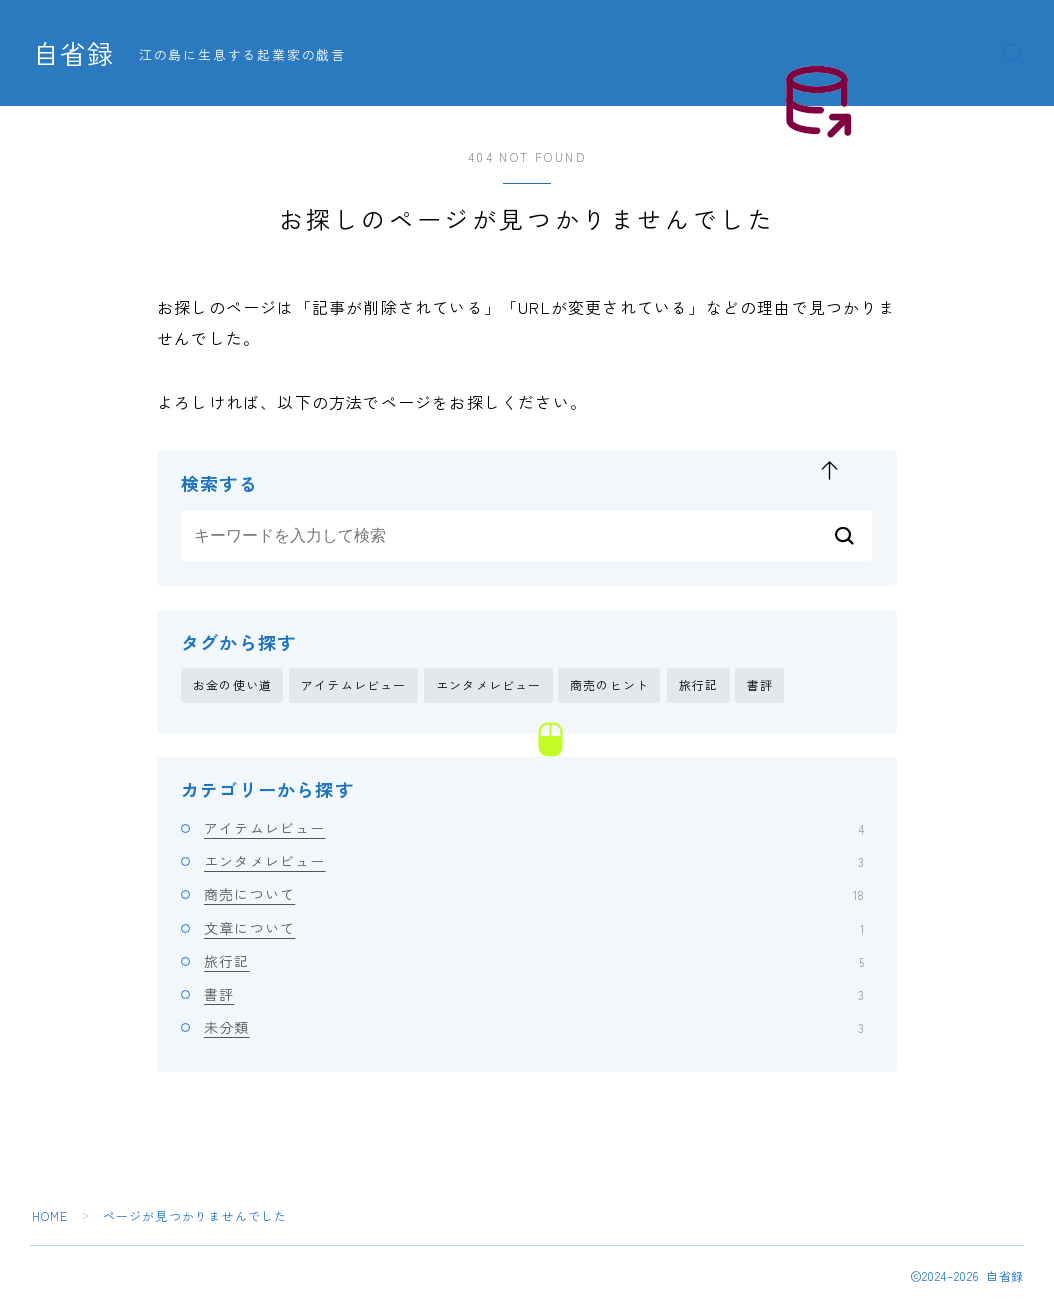  Describe the element at coordinates (817, 100) in the screenshot. I see `share database with others` at that location.